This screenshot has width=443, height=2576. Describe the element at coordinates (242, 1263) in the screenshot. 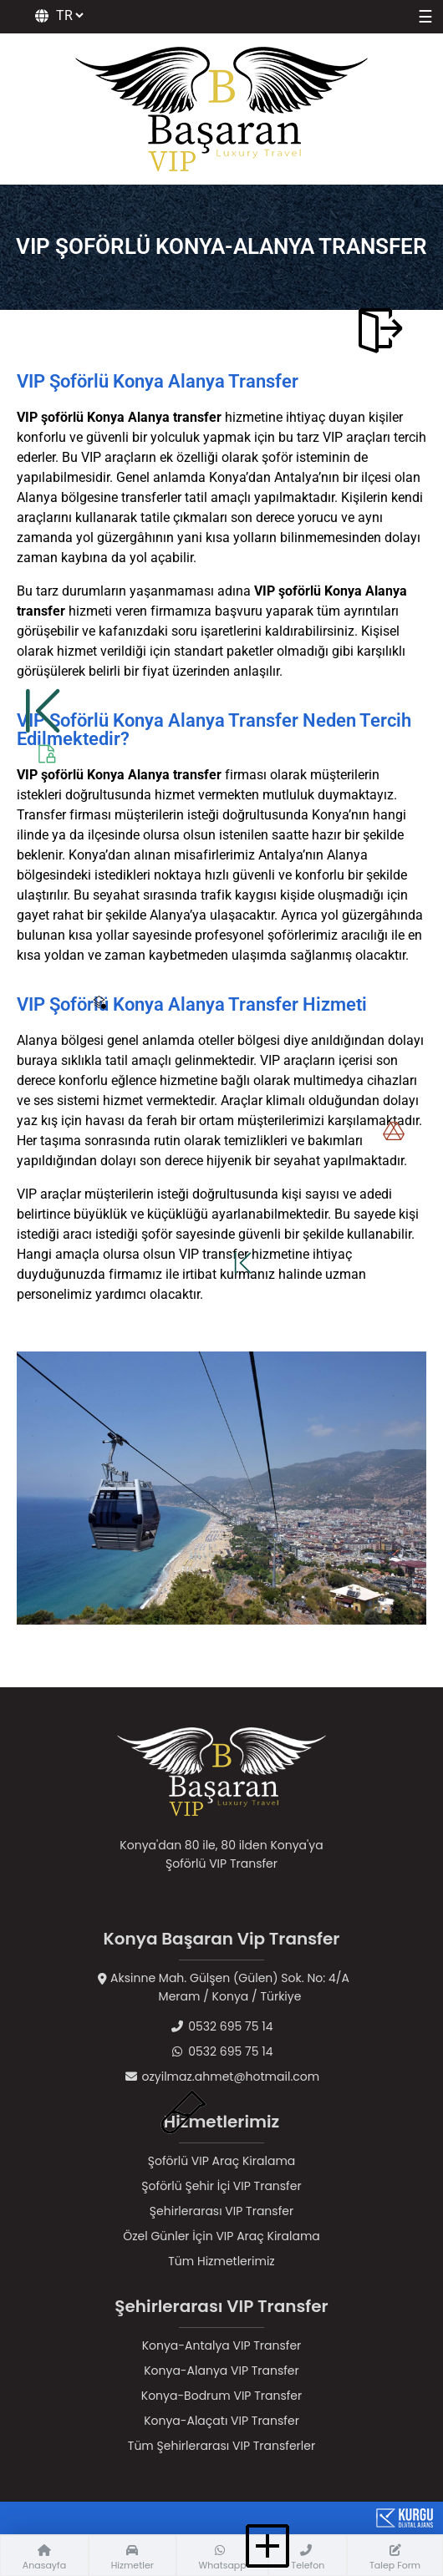

I see `navigate to the first item or beginning` at that location.